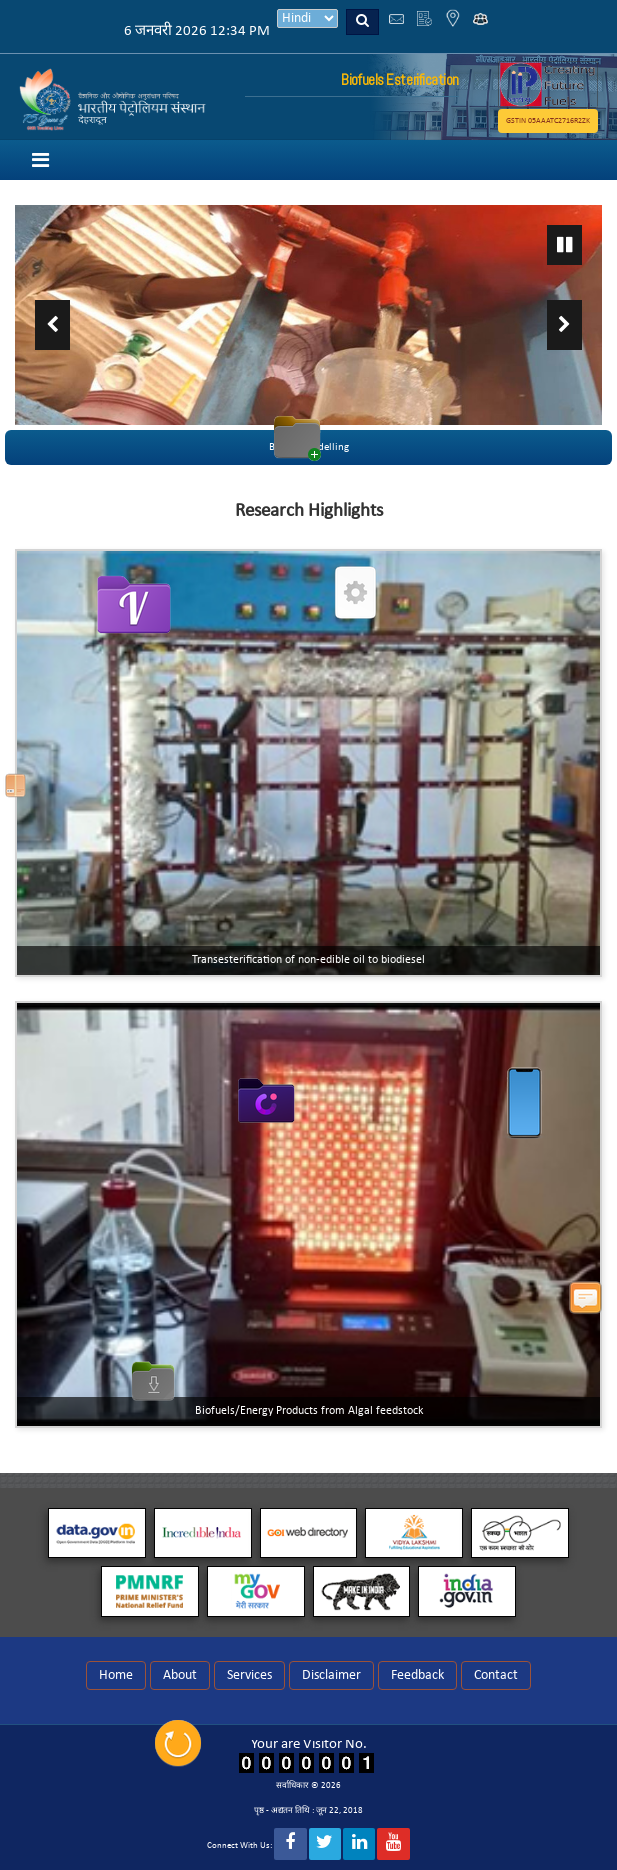  I want to click on restart the system, so click(178, 1743).